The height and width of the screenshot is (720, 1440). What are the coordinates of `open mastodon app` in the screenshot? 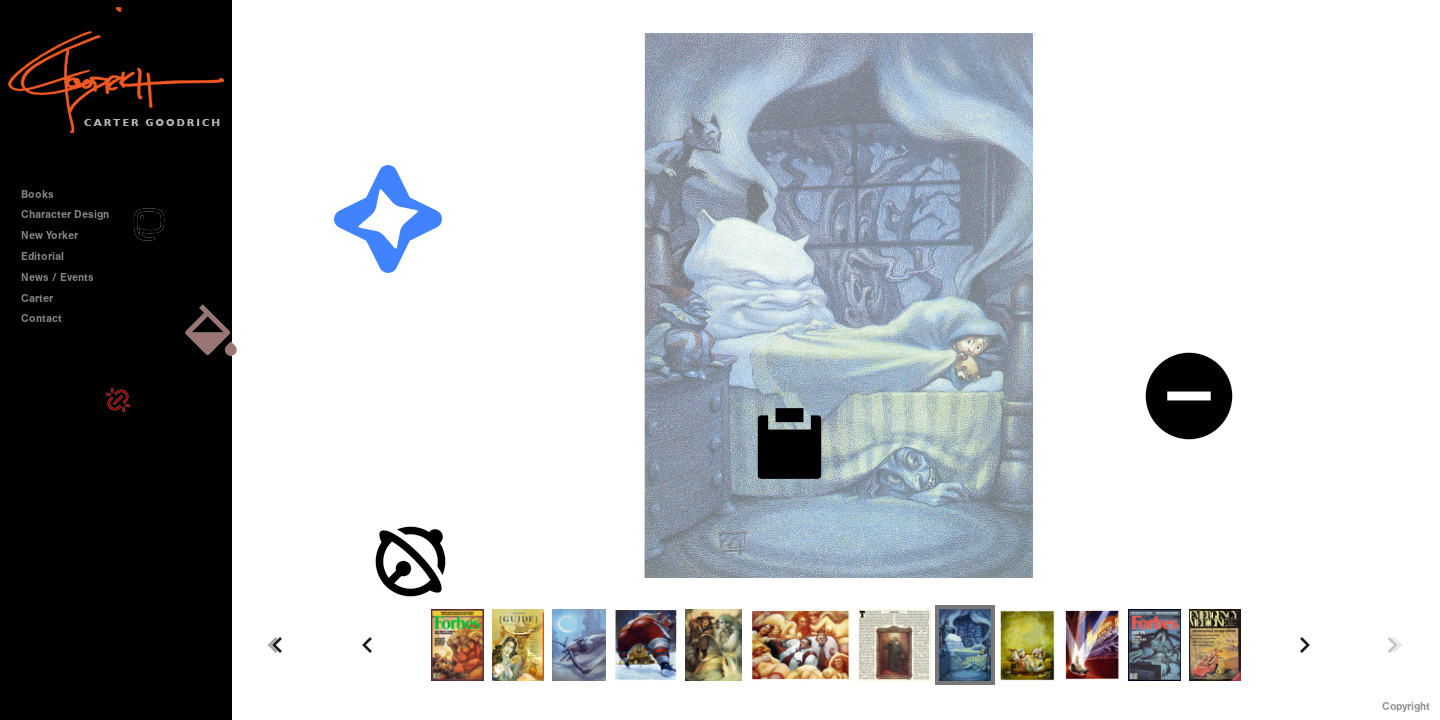 It's located at (148, 224).